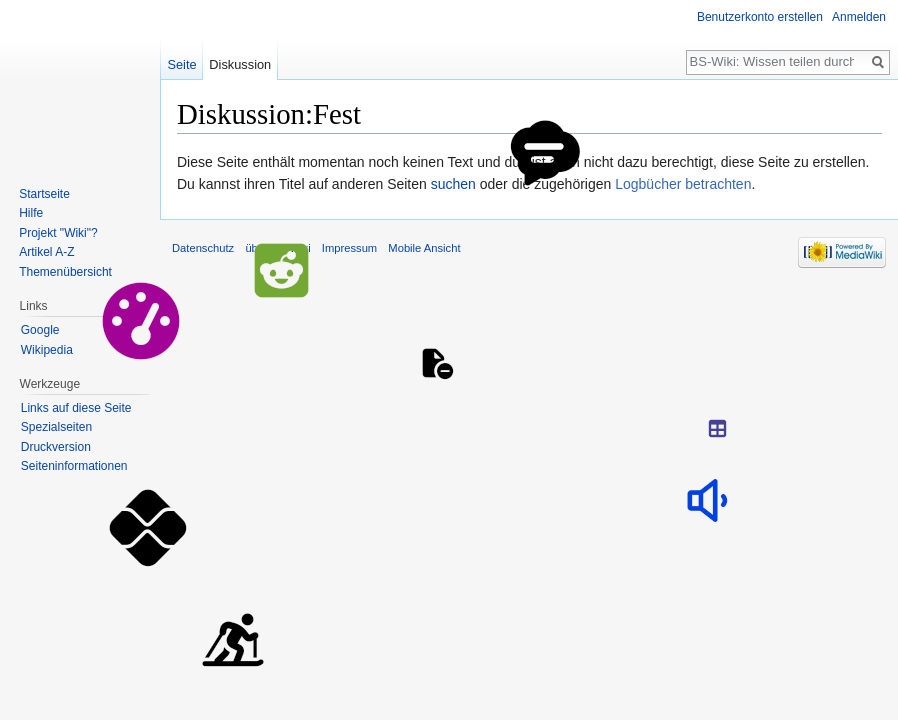  What do you see at coordinates (233, 639) in the screenshot?
I see `access nordic skiing trails or activities` at bounding box center [233, 639].